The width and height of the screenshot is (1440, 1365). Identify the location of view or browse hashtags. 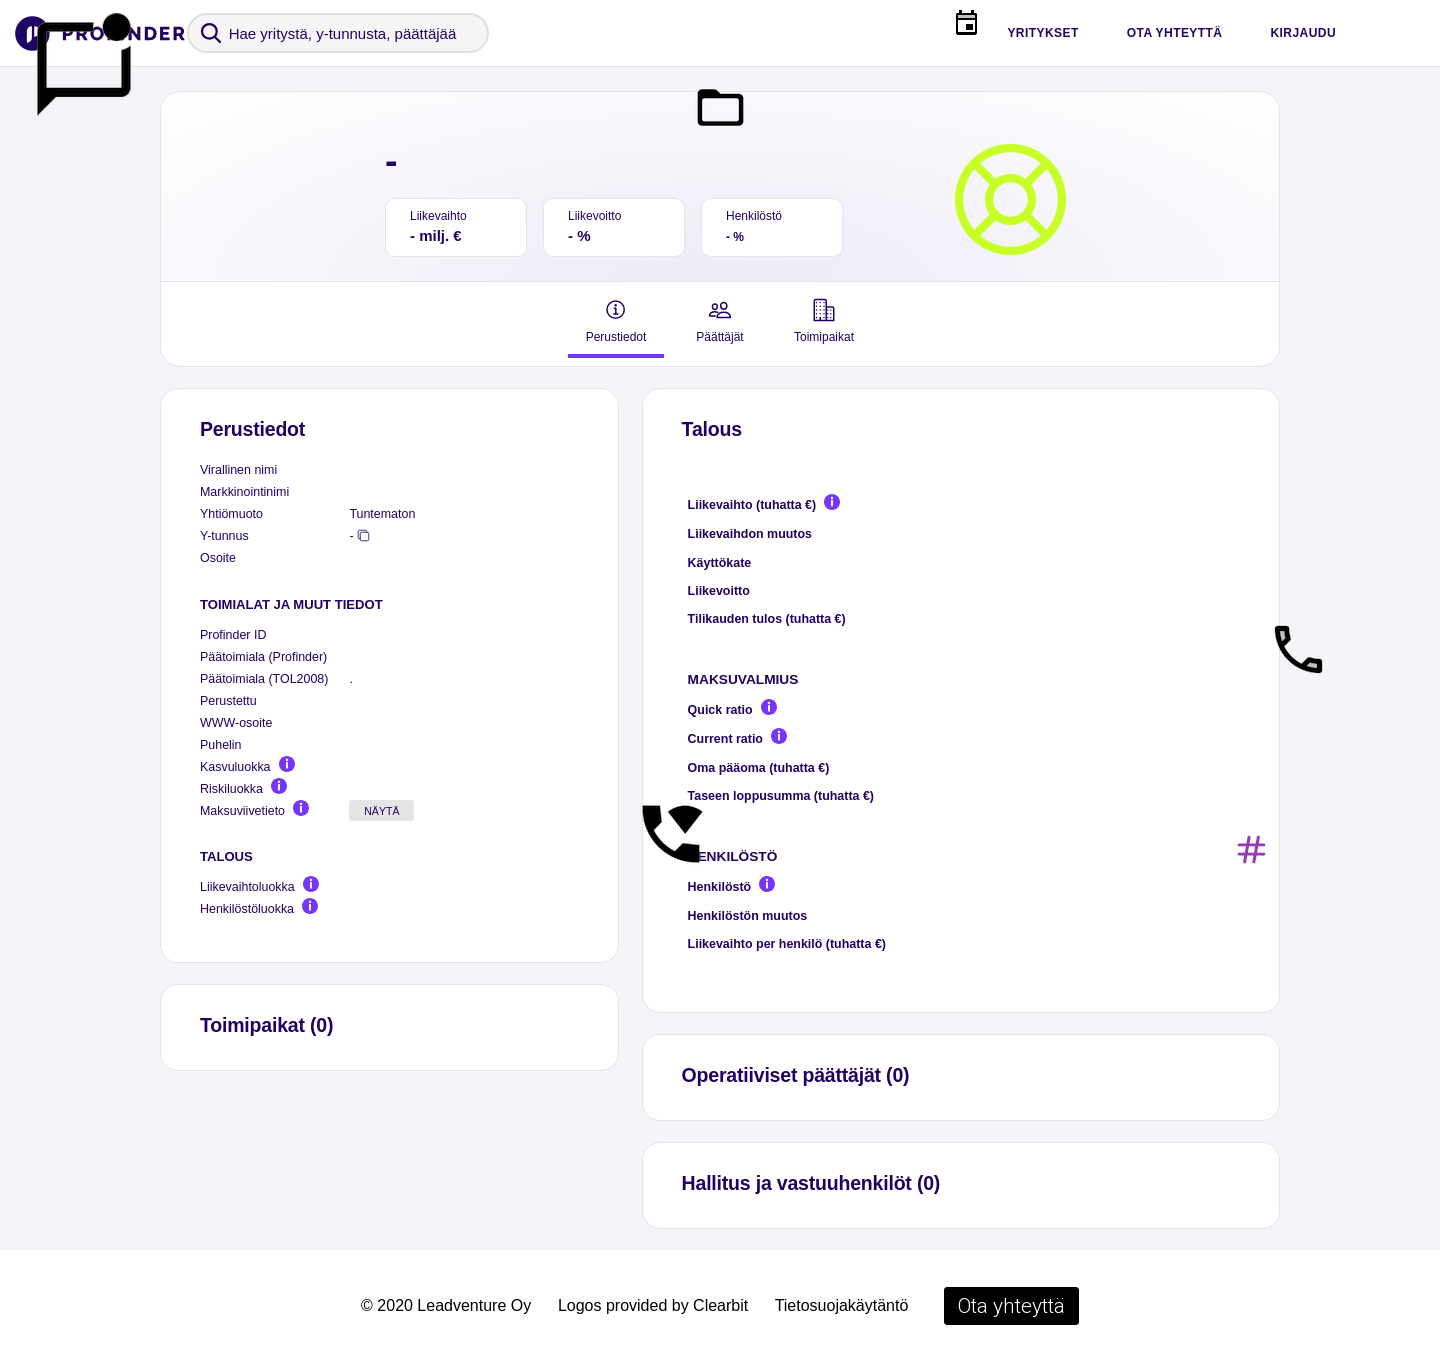
(1251, 849).